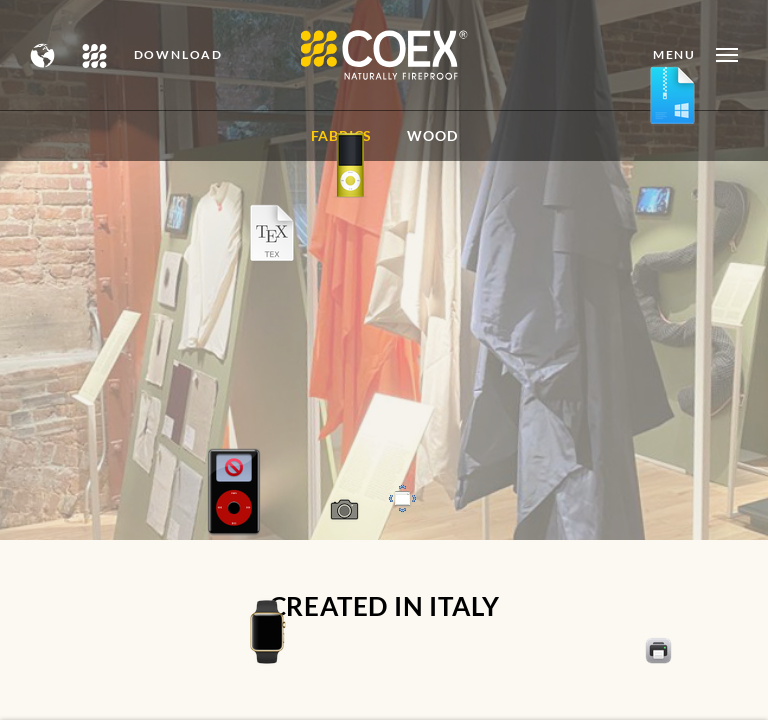 Image resolution: width=768 pixels, height=720 pixels. What do you see at coordinates (272, 234) in the screenshot?
I see `open a LaTeX document file` at bounding box center [272, 234].